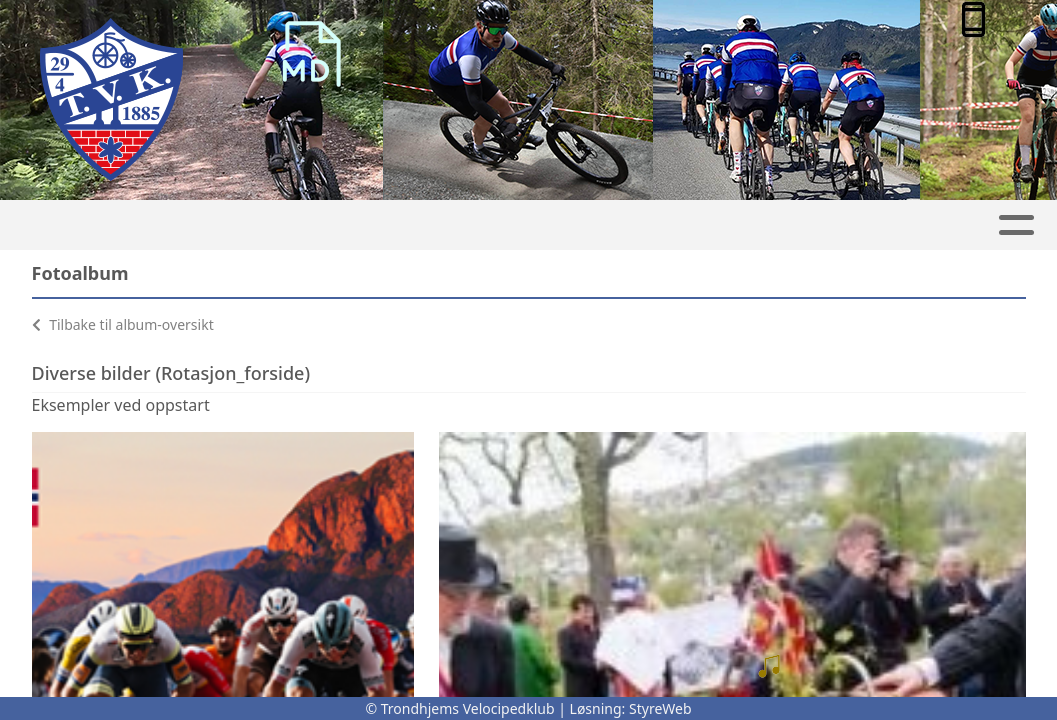 The image size is (1057, 720). I want to click on switch to mobile view, so click(973, 19).